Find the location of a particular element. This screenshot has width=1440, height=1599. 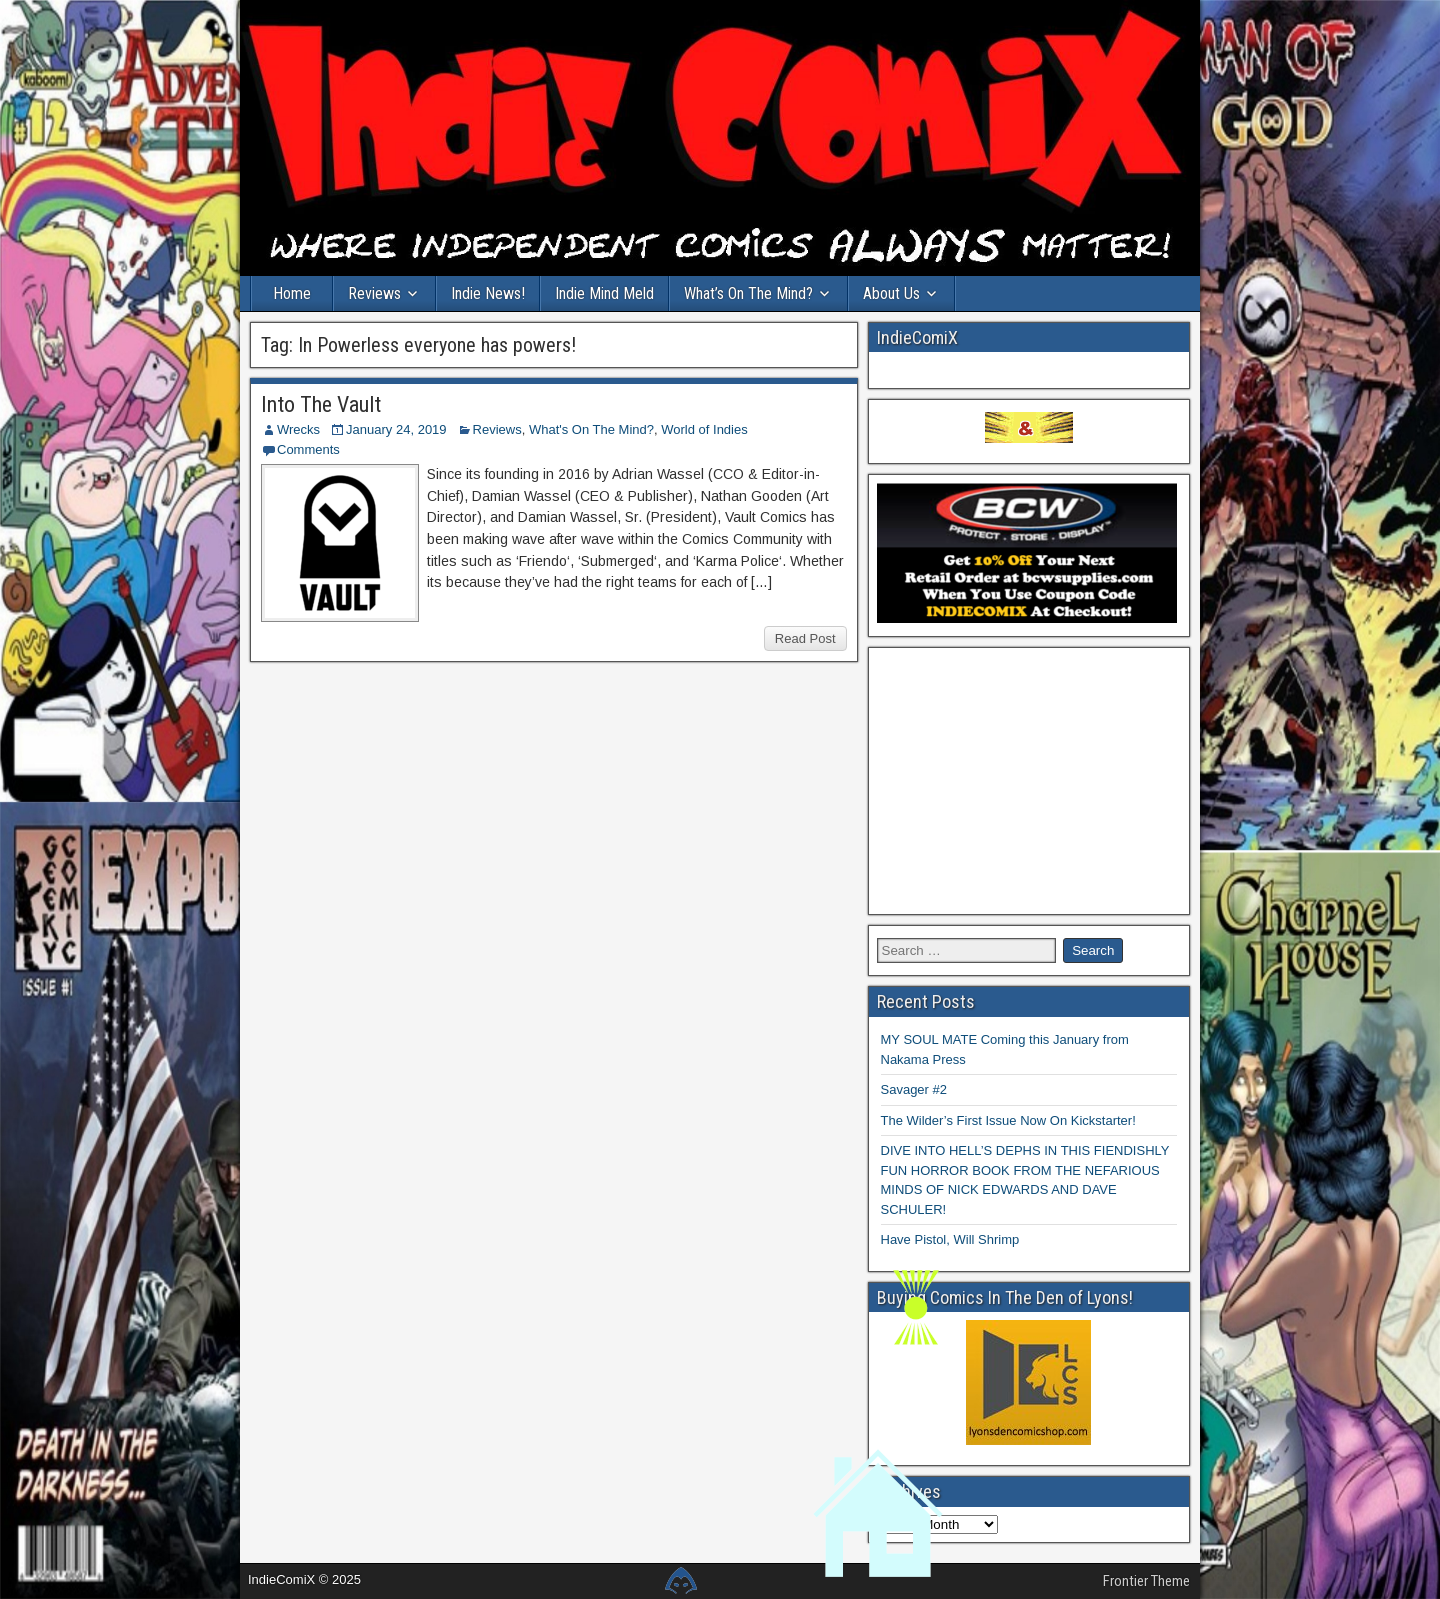

navigate to home screen is located at coordinates (878, 1514).